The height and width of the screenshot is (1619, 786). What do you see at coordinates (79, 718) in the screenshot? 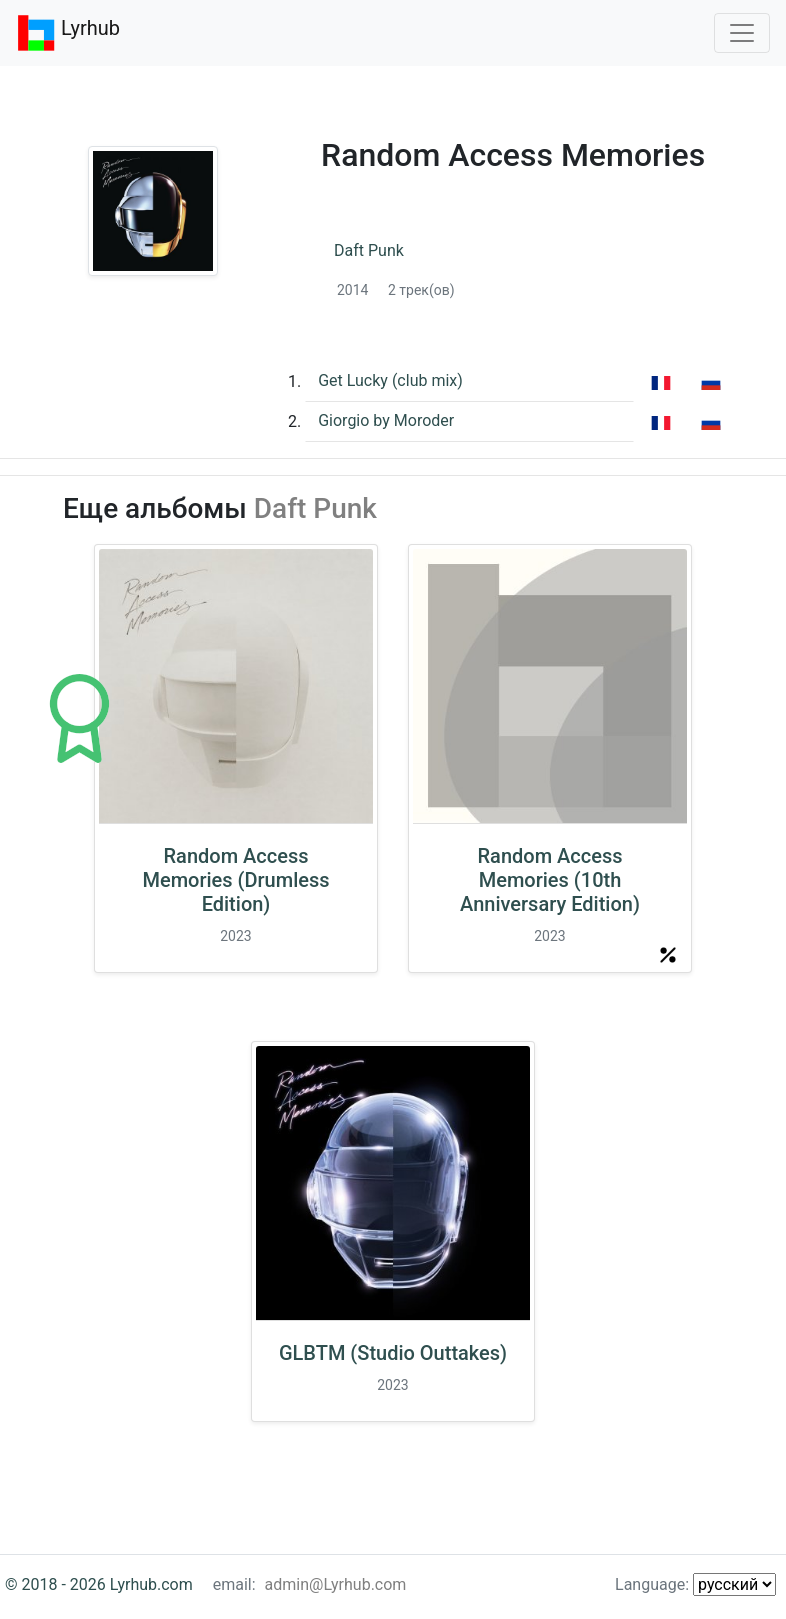
I see `view achievements or awards` at bounding box center [79, 718].